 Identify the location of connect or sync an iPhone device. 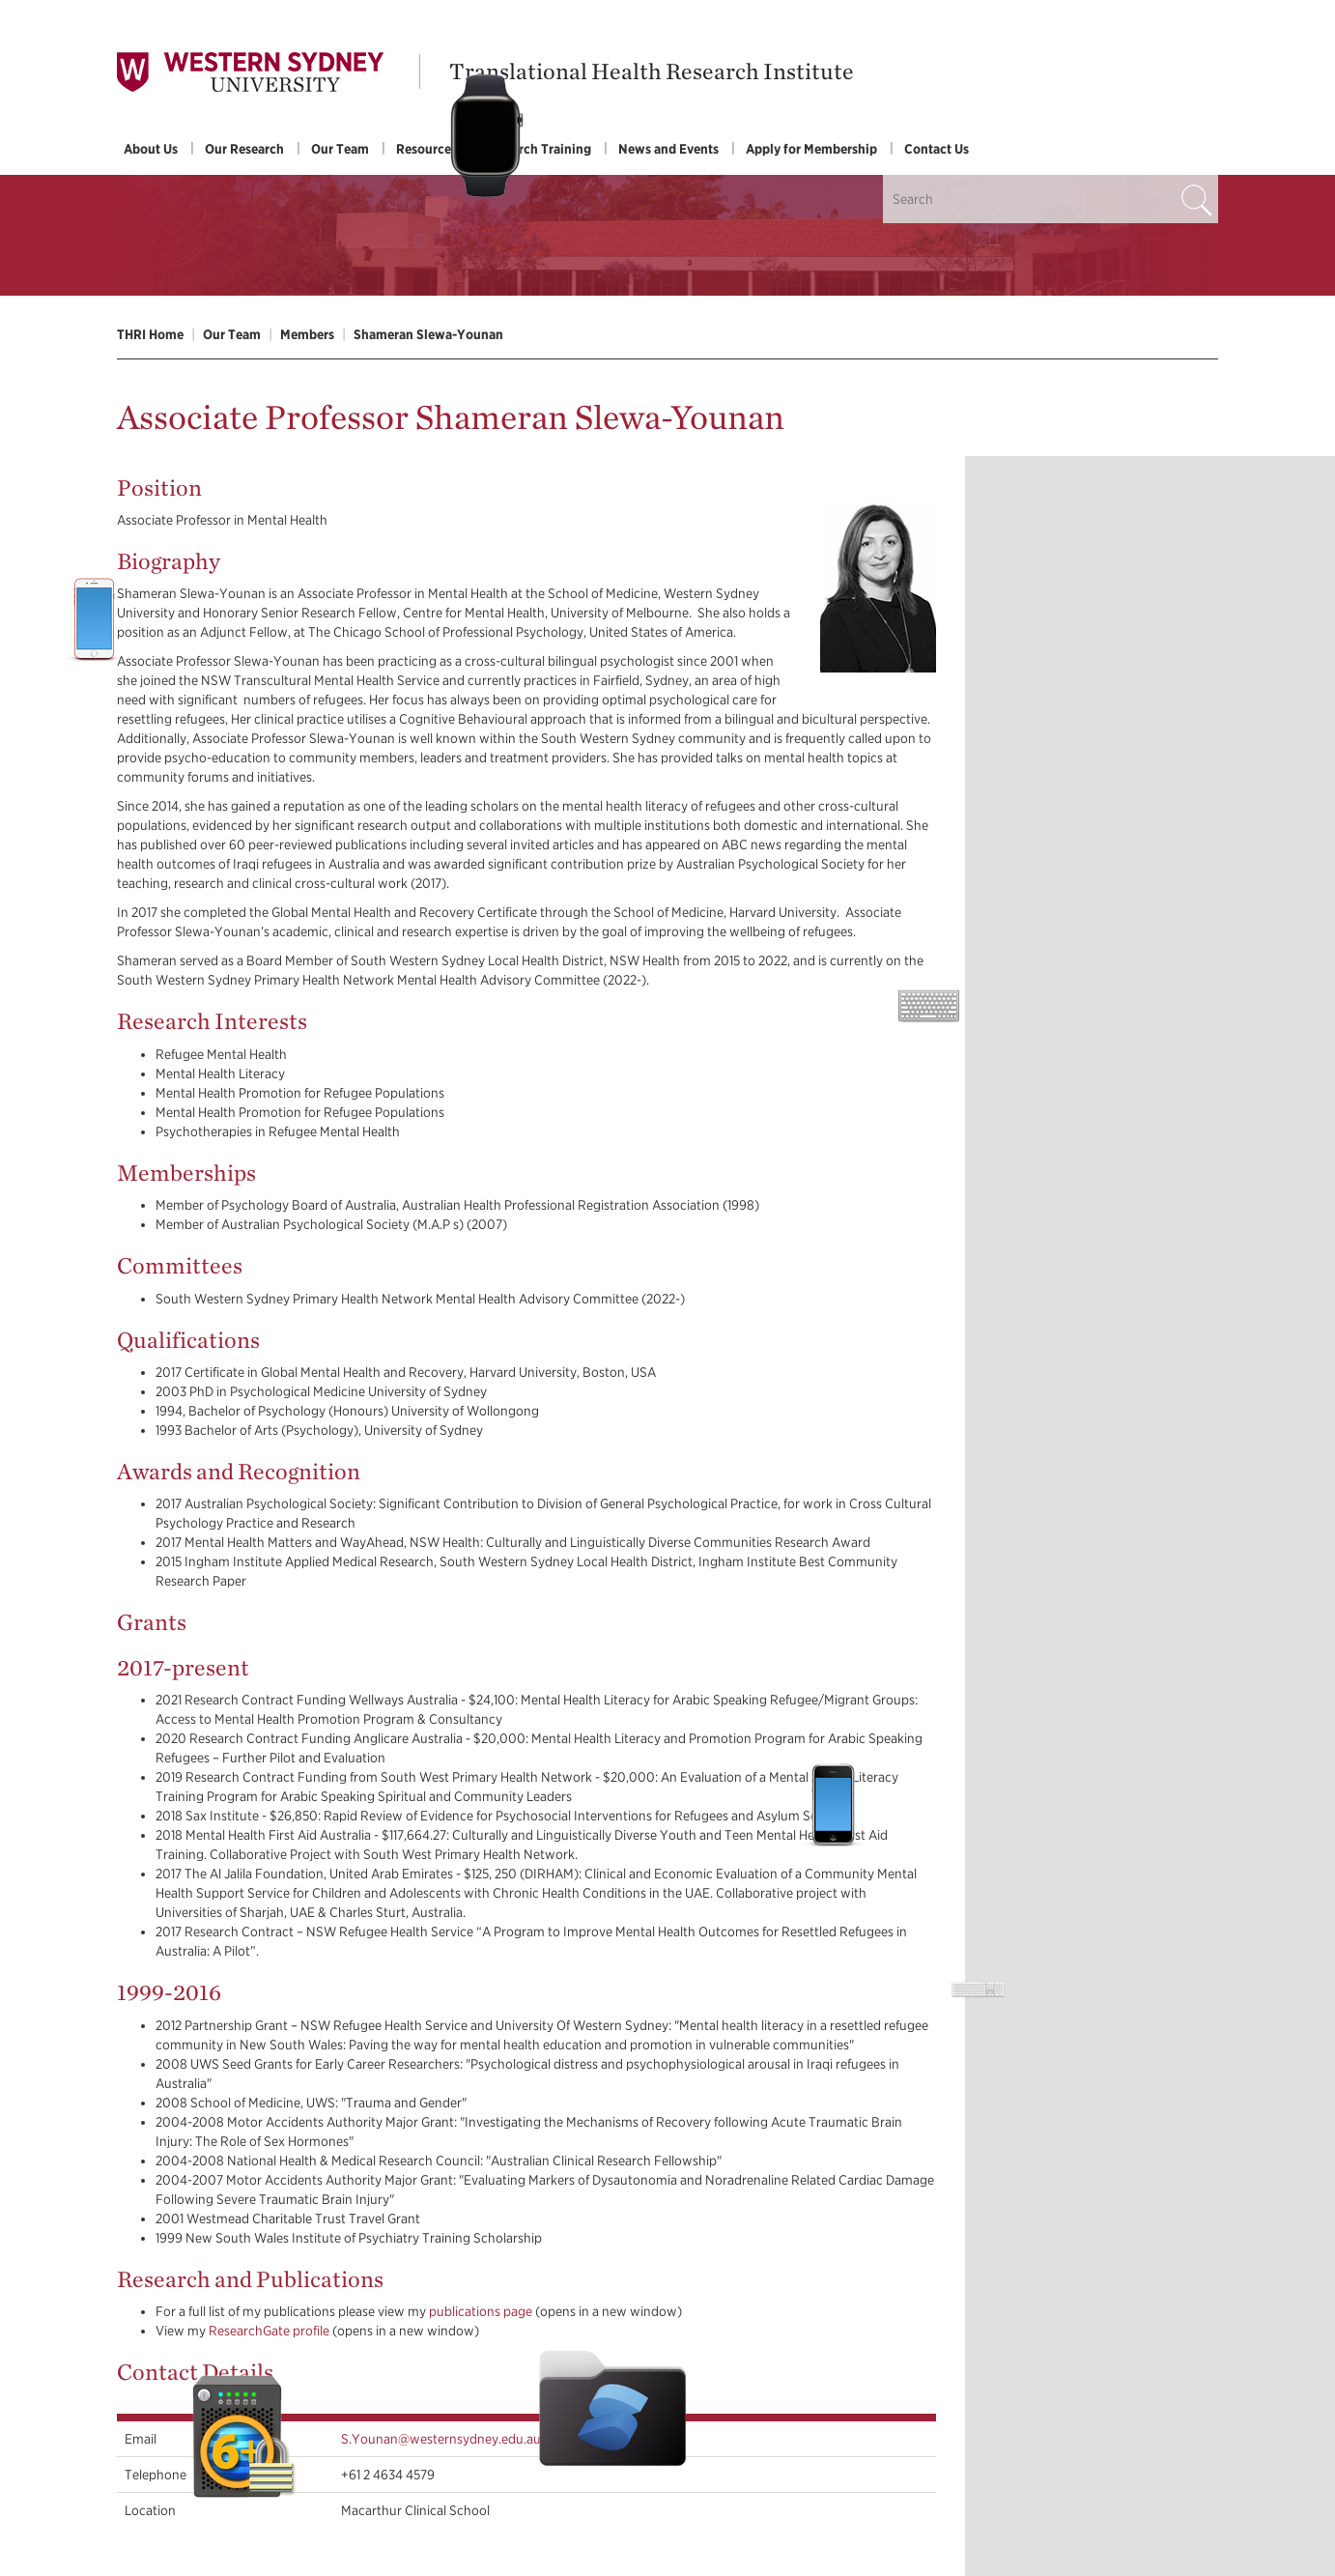
(833, 1804).